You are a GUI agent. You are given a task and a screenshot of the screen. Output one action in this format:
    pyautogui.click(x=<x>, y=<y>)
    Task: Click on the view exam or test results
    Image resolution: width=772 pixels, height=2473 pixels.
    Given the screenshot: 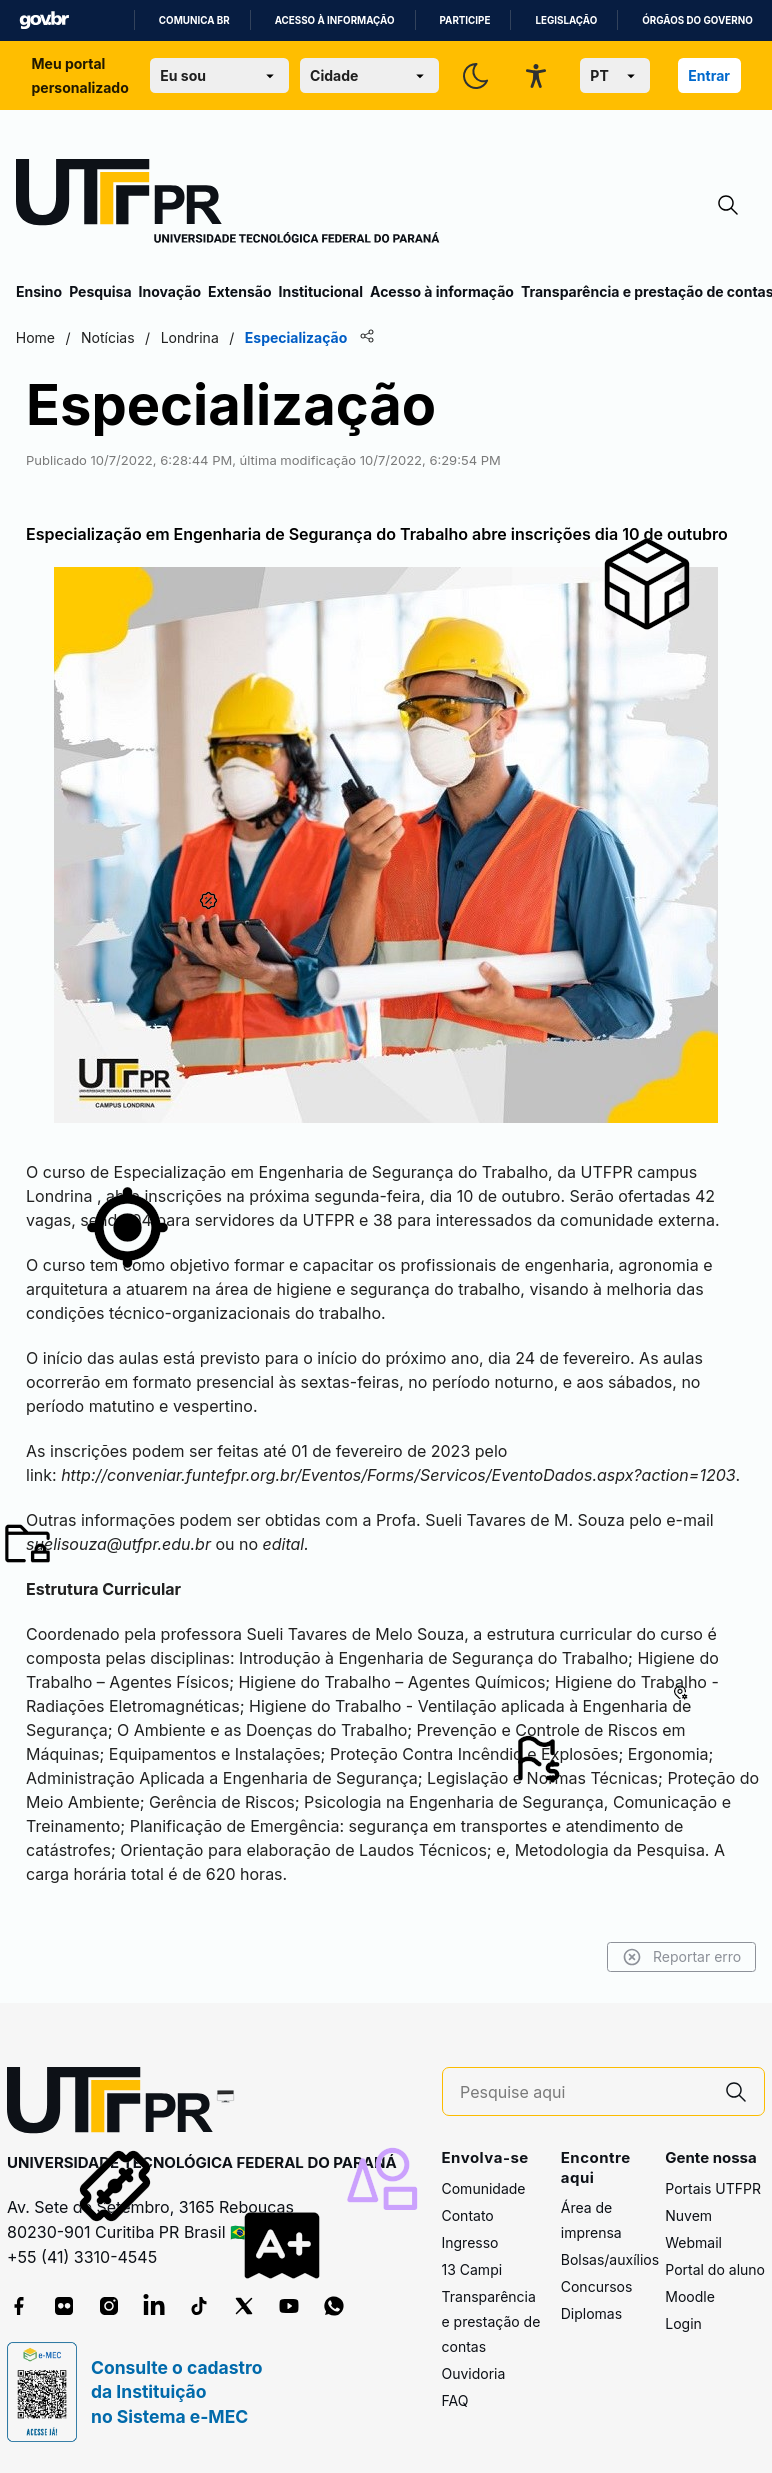 What is the action you would take?
    pyautogui.click(x=282, y=2244)
    